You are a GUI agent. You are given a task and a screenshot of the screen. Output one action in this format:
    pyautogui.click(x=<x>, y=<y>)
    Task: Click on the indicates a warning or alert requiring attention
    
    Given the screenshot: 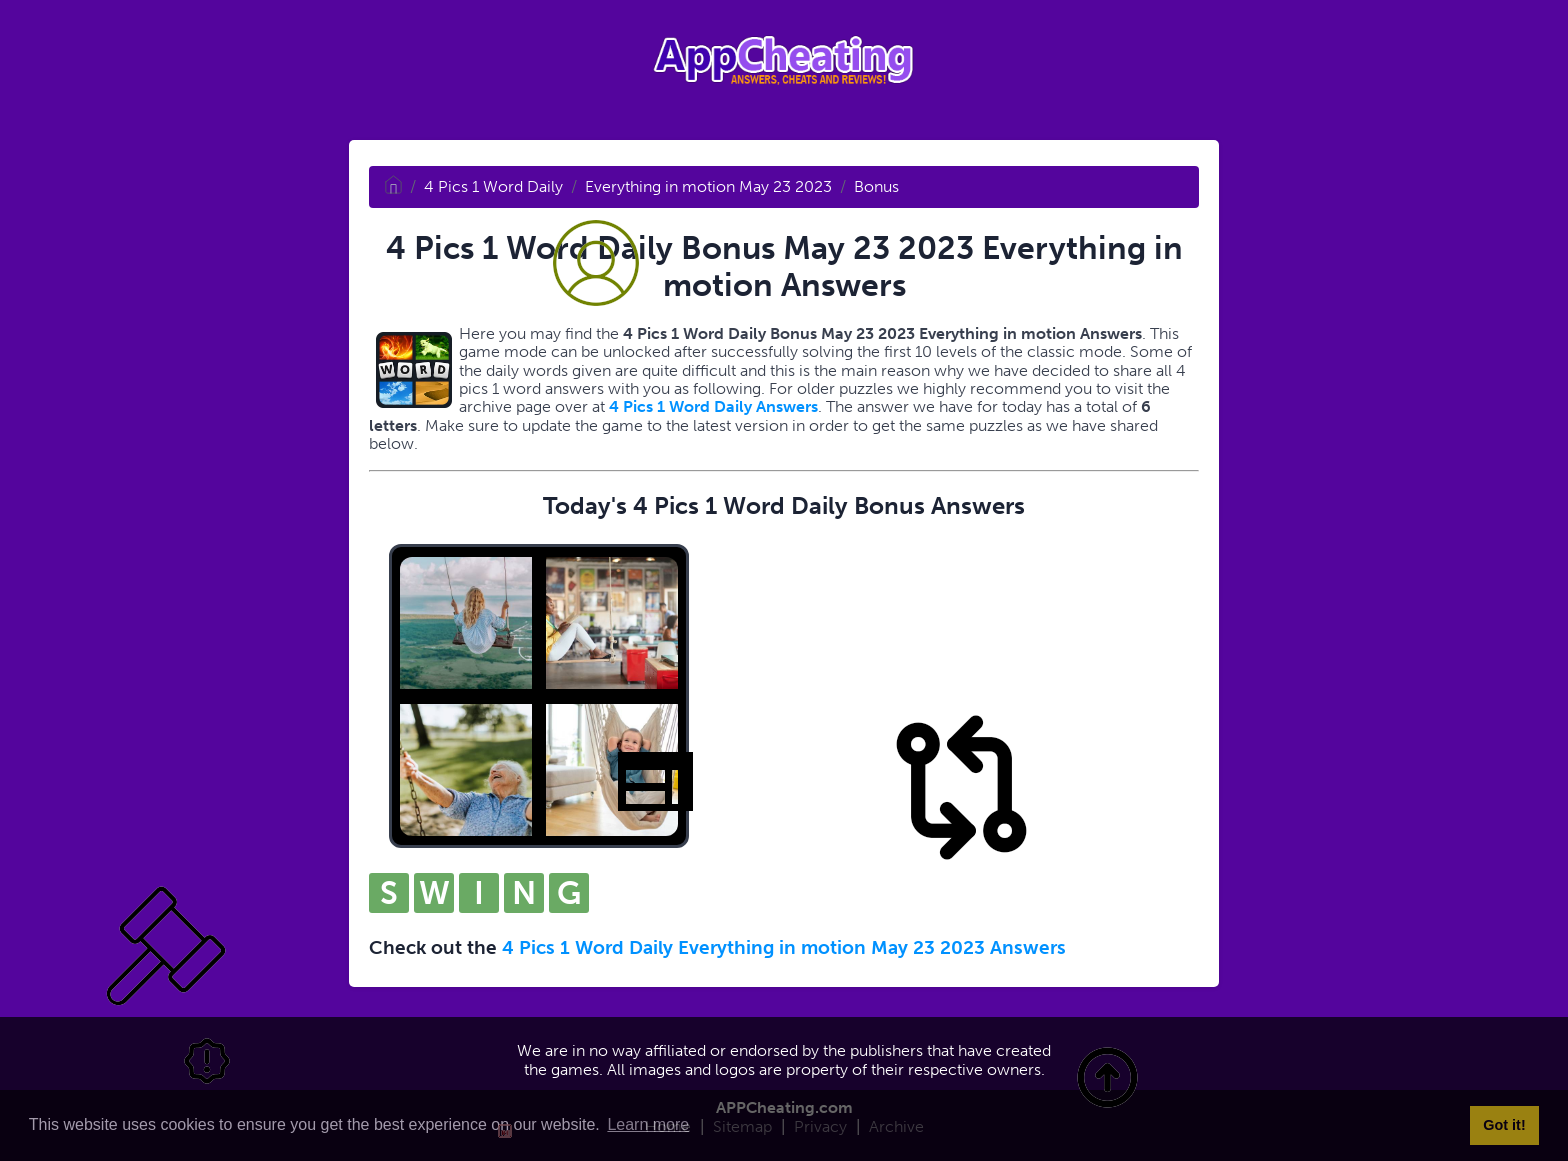 What is the action you would take?
    pyautogui.click(x=207, y=1061)
    